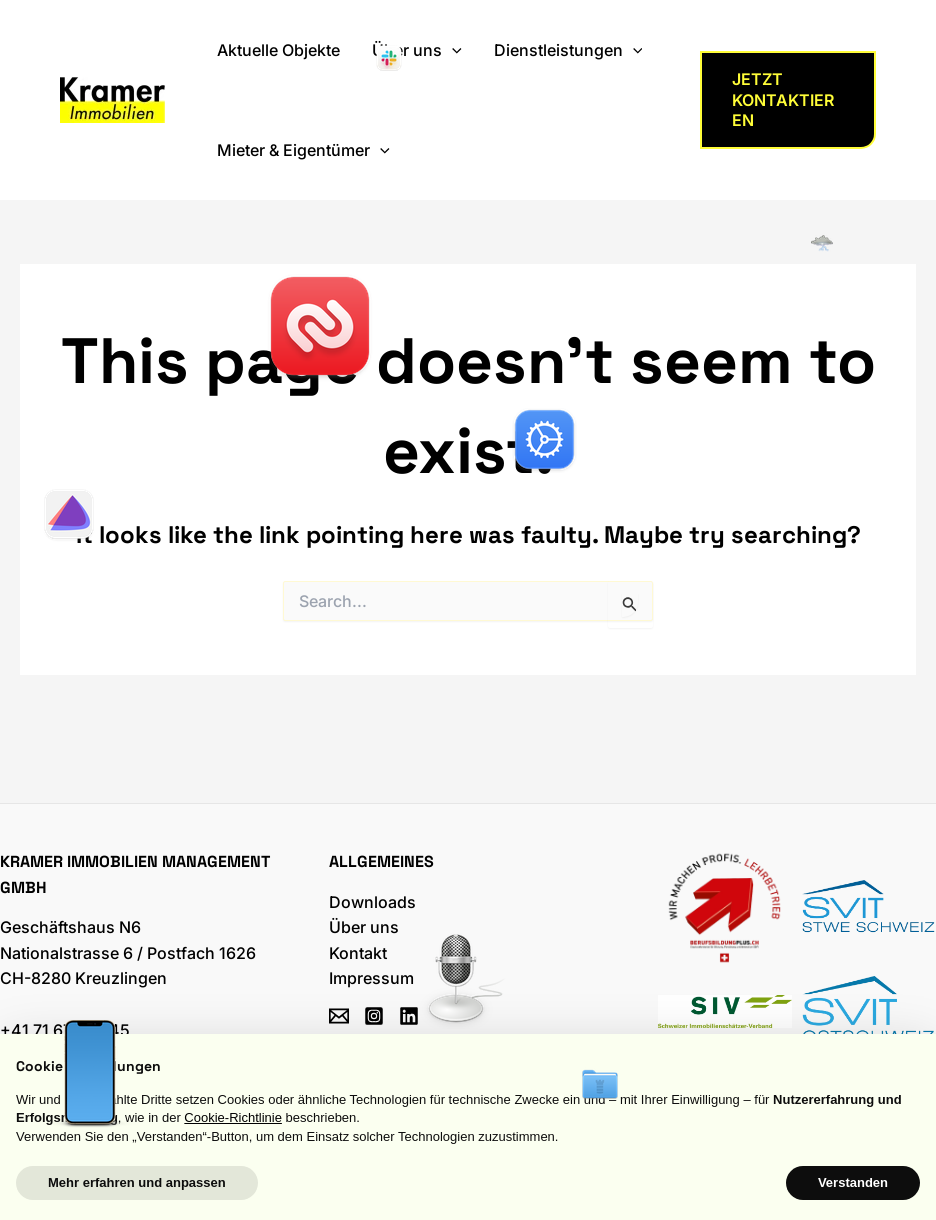 The width and height of the screenshot is (936, 1220). I want to click on access system preferences or settings, so click(544, 440).